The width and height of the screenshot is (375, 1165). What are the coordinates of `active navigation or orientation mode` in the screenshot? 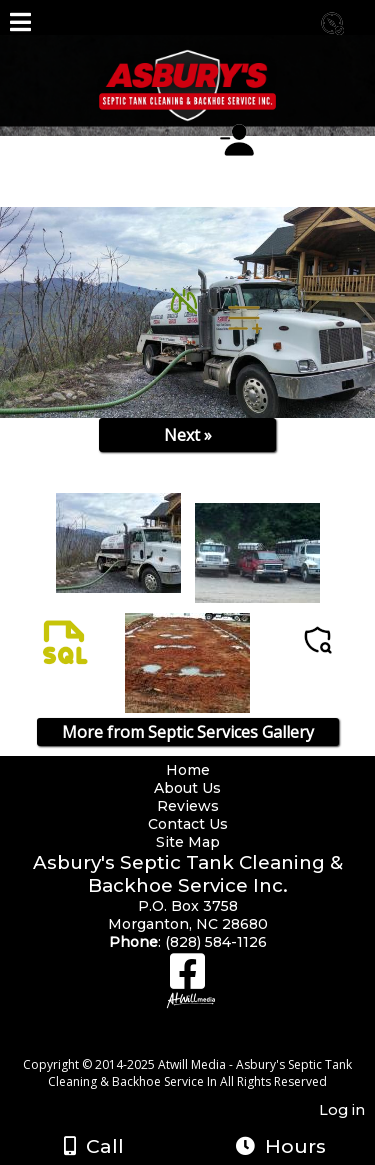 It's located at (332, 23).